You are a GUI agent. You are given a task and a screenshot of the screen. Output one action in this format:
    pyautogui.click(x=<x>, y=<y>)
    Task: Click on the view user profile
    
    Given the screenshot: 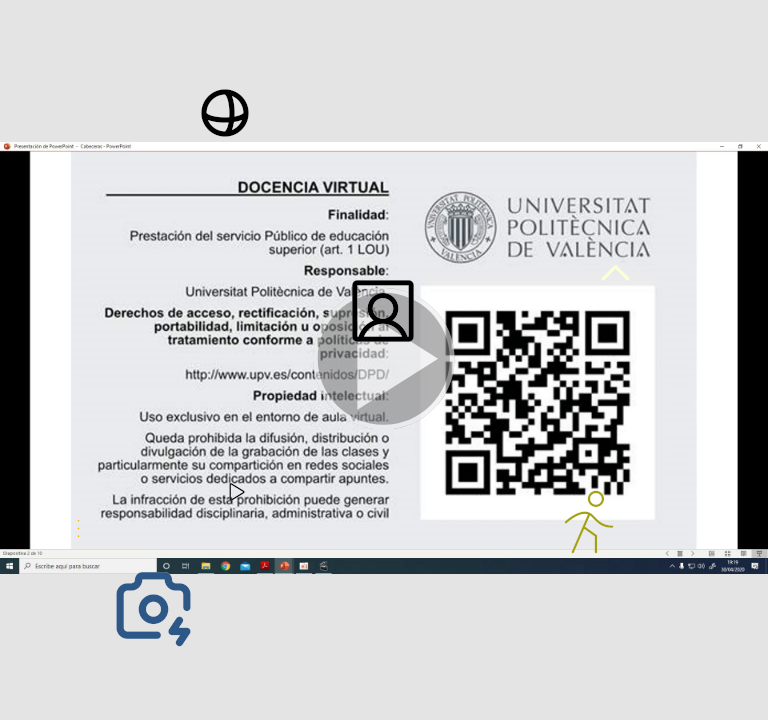 What is the action you would take?
    pyautogui.click(x=383, y=311)
    